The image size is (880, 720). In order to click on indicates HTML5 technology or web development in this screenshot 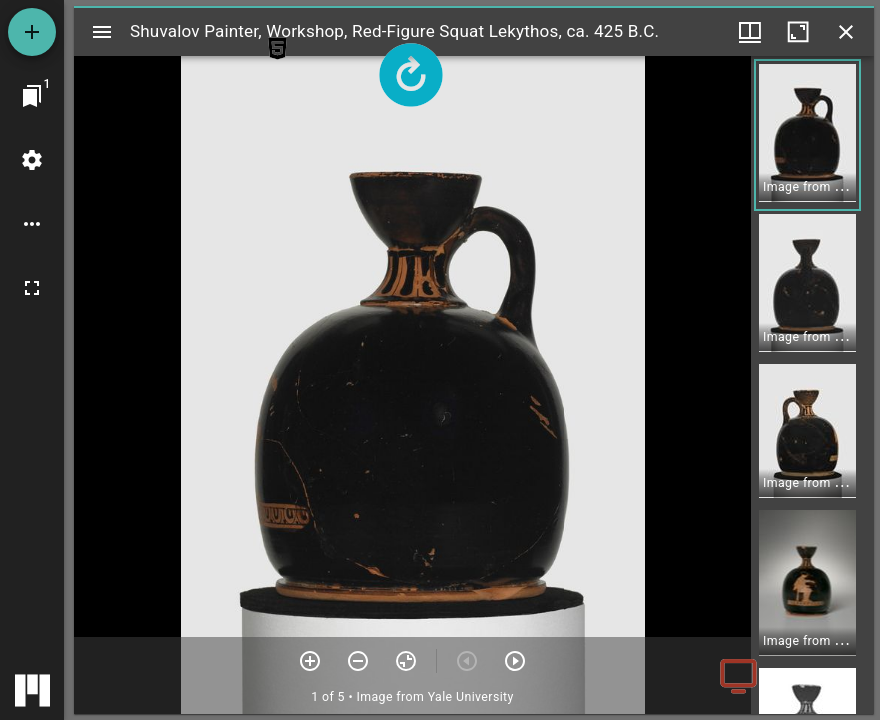, I will do `click(277, 48)`.